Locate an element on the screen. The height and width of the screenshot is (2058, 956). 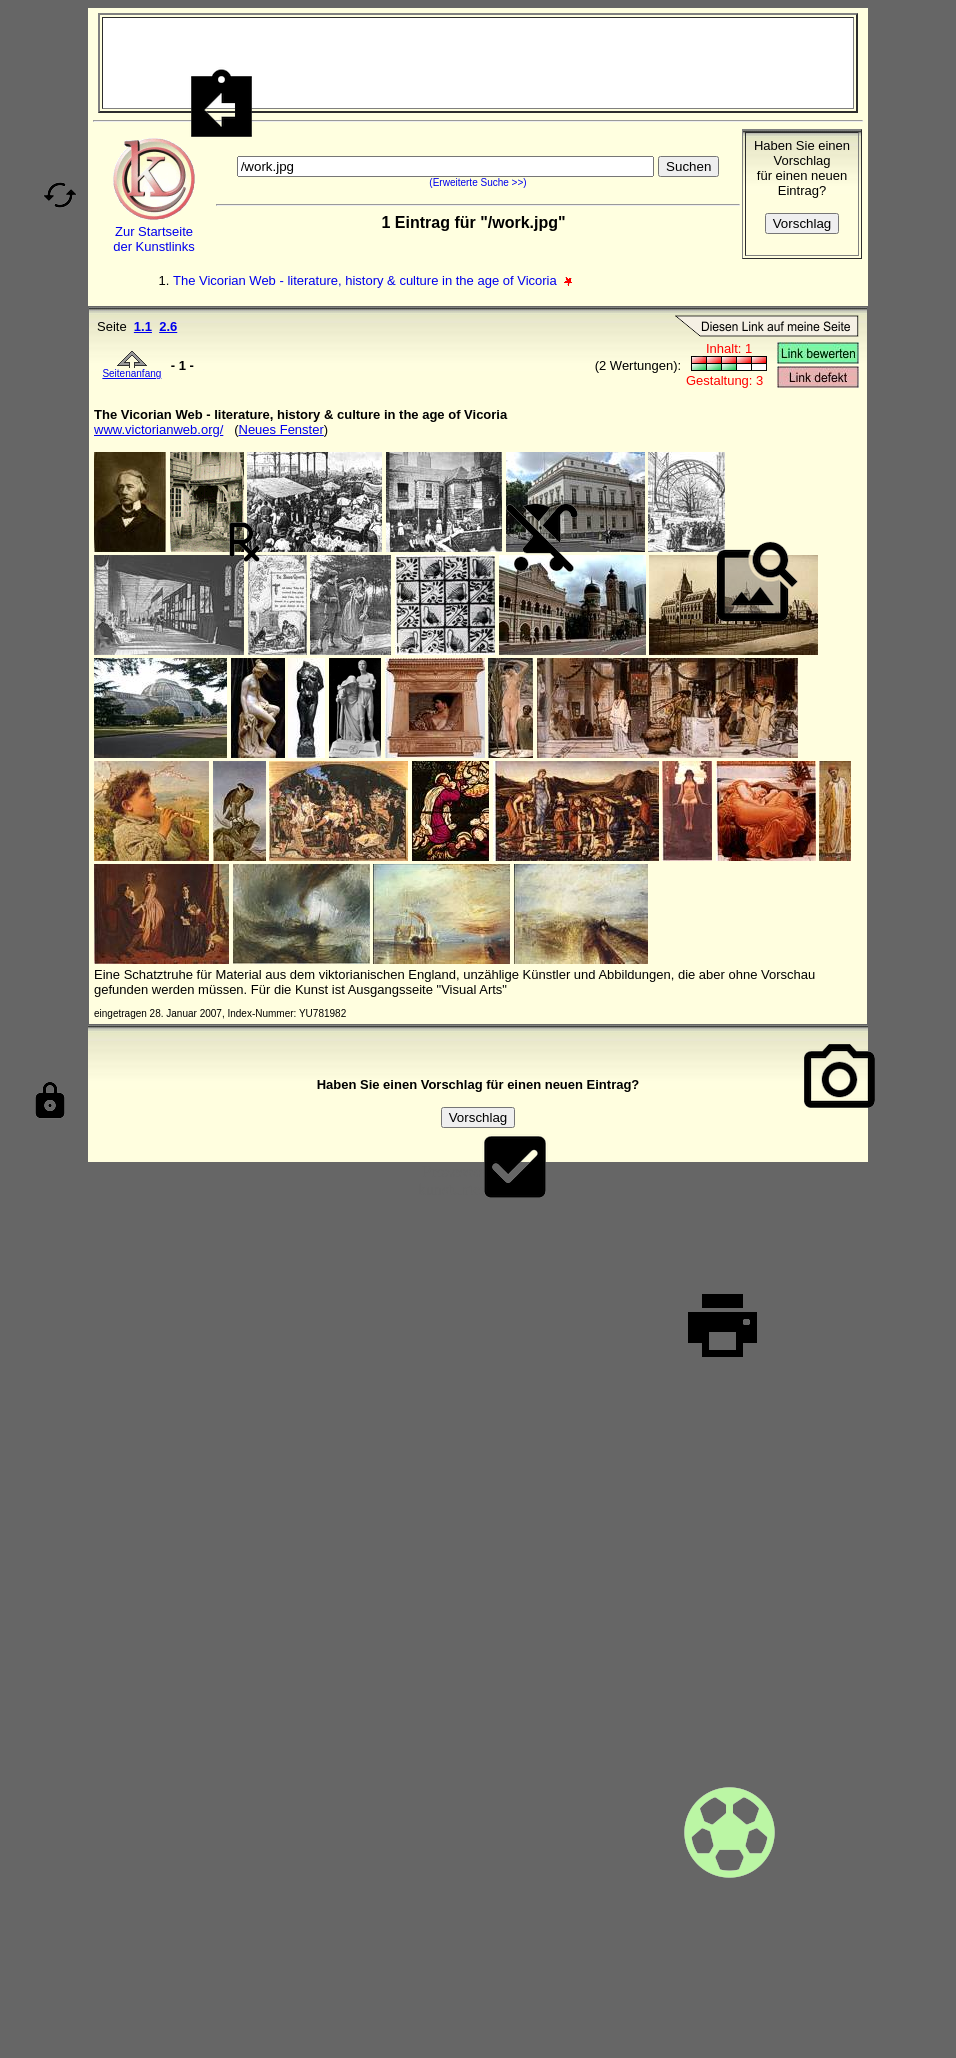
refresh or reload content is located at coordinates (60, 195).